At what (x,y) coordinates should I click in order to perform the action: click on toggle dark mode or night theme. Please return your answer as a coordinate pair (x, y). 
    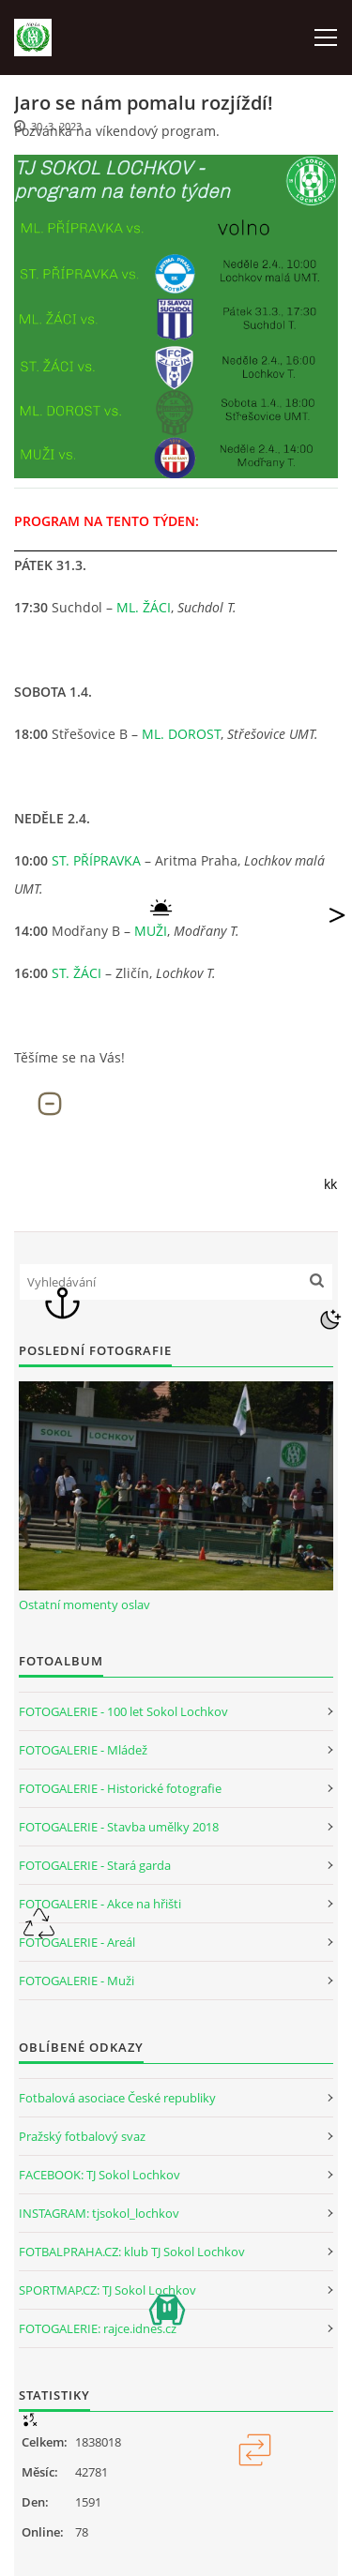
    Looking at the image, I should click on (329, 1319).